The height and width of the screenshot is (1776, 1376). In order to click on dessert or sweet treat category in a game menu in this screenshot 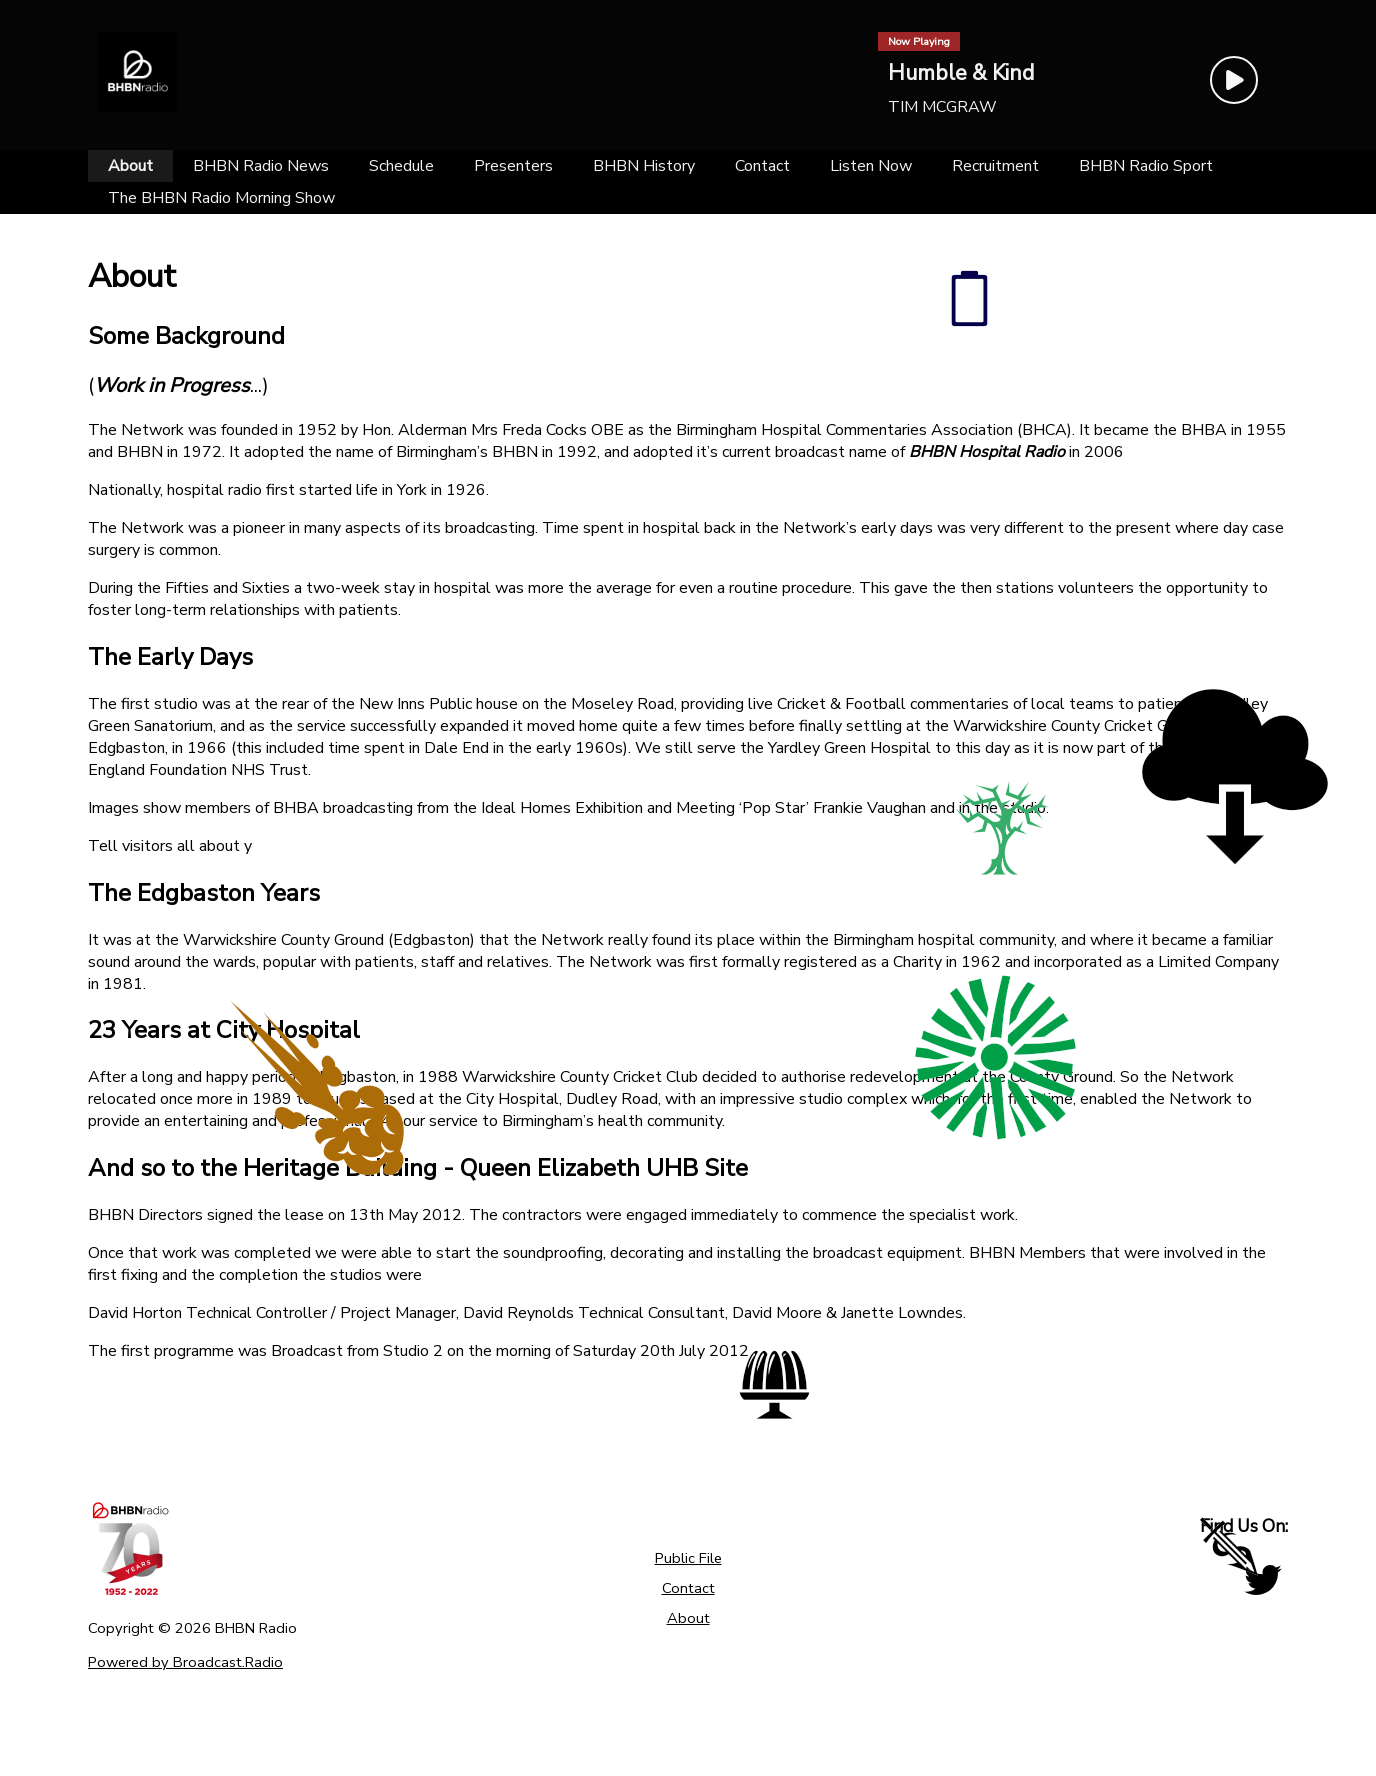, I will do `click(774, 1380)`.